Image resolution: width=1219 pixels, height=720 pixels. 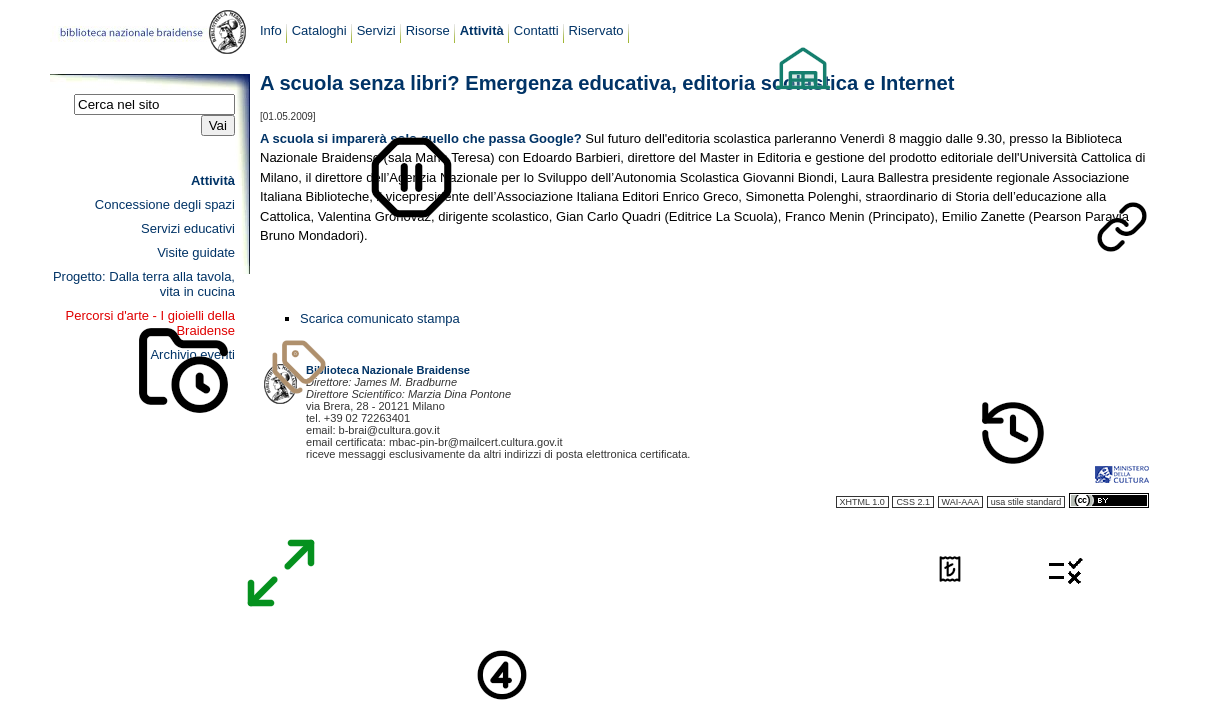 I want to click on pause or halt a process, so click(x=411, y=177).